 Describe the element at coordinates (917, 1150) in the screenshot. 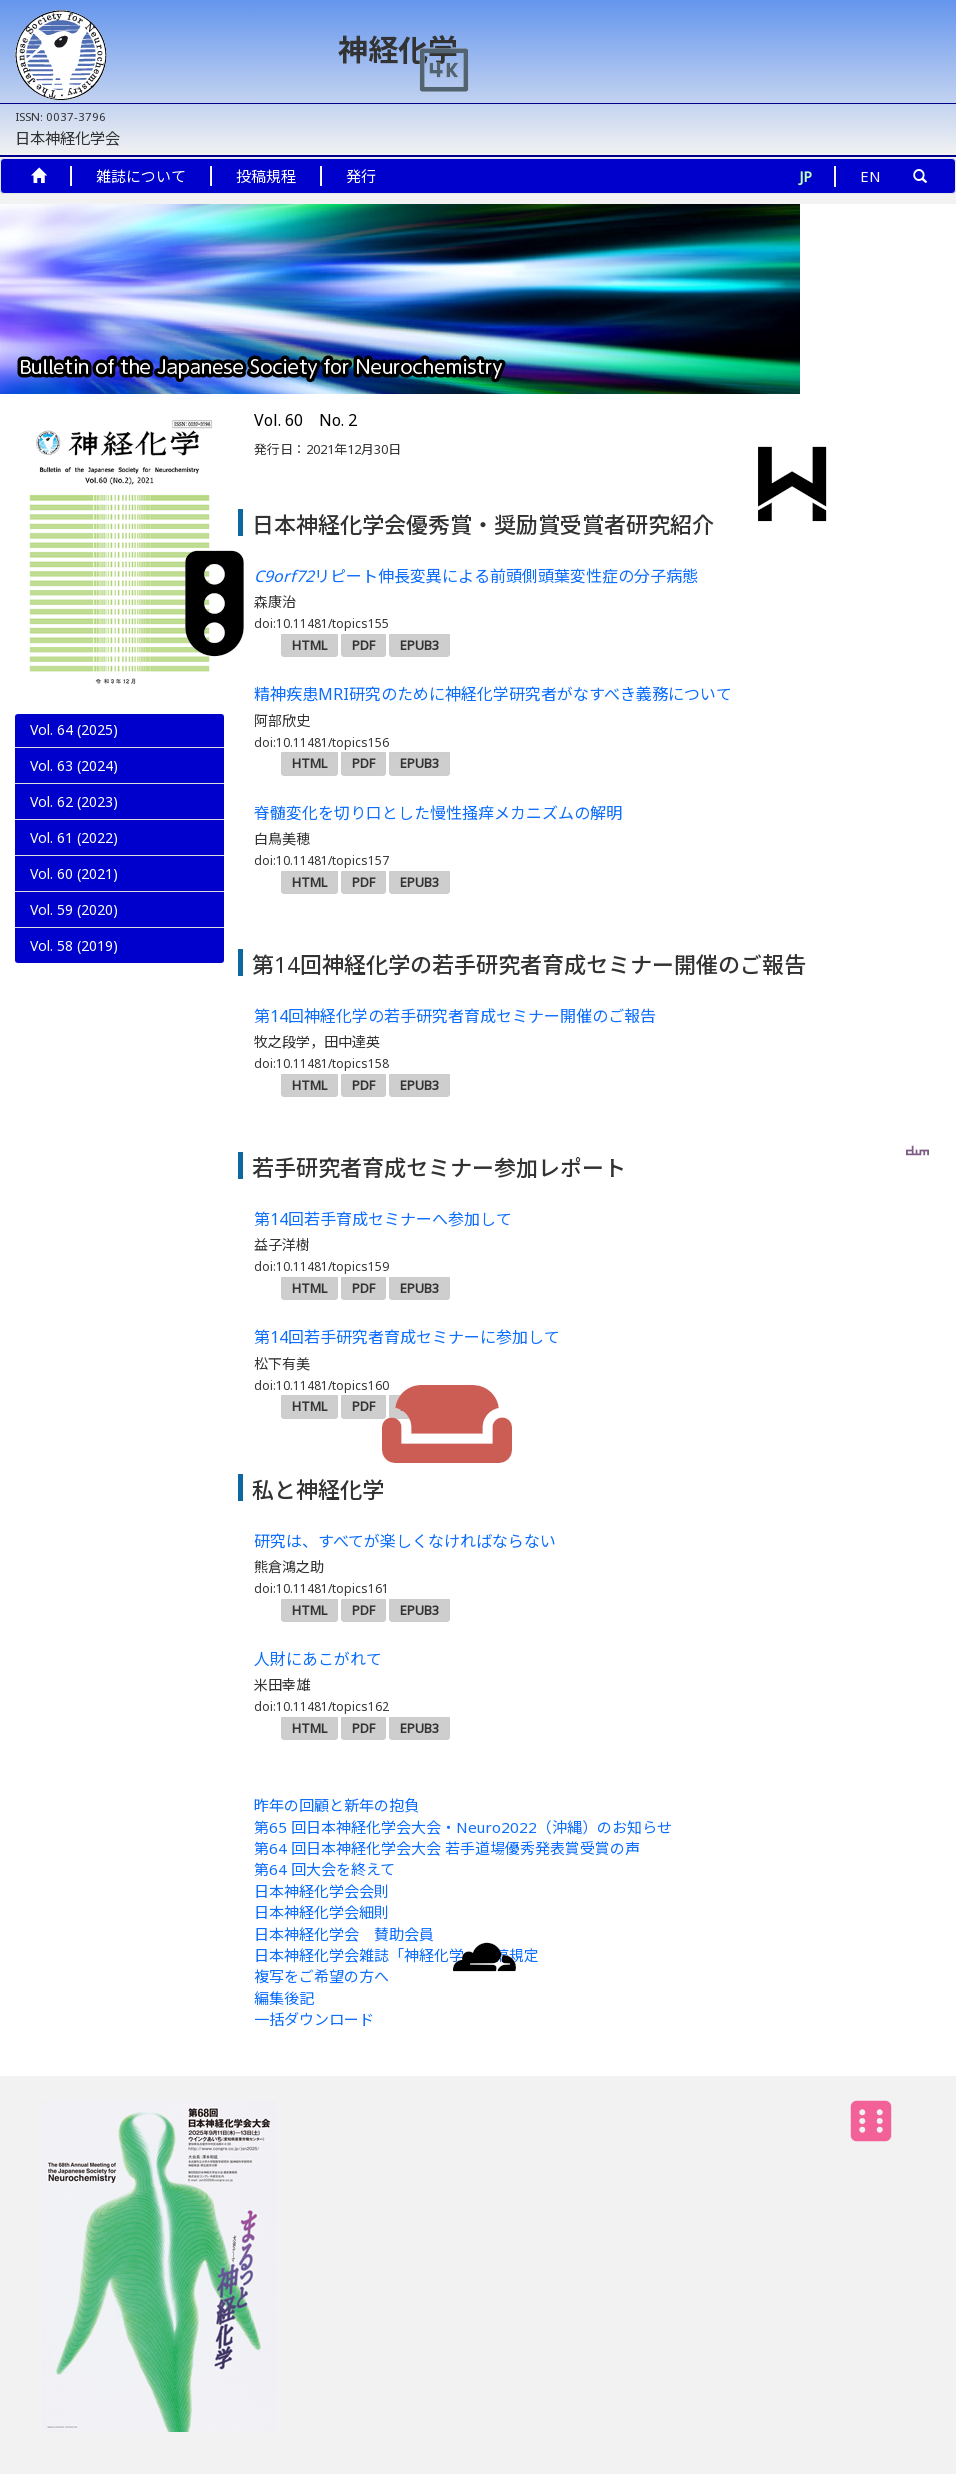

I see `dwm window manager logo` at that location.